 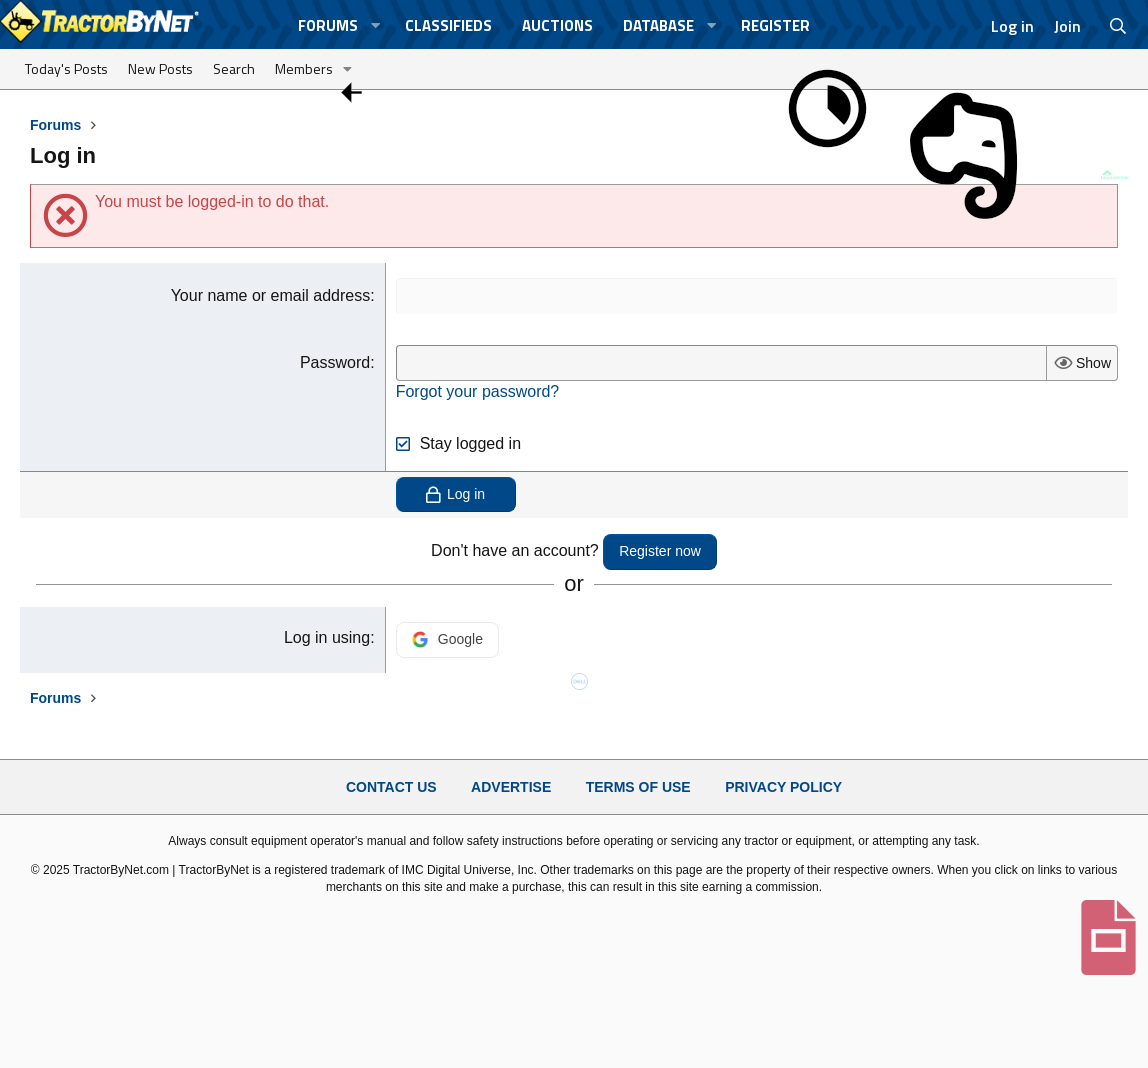 I want to click on go back to the previous screen, so click(x=351, y=92).